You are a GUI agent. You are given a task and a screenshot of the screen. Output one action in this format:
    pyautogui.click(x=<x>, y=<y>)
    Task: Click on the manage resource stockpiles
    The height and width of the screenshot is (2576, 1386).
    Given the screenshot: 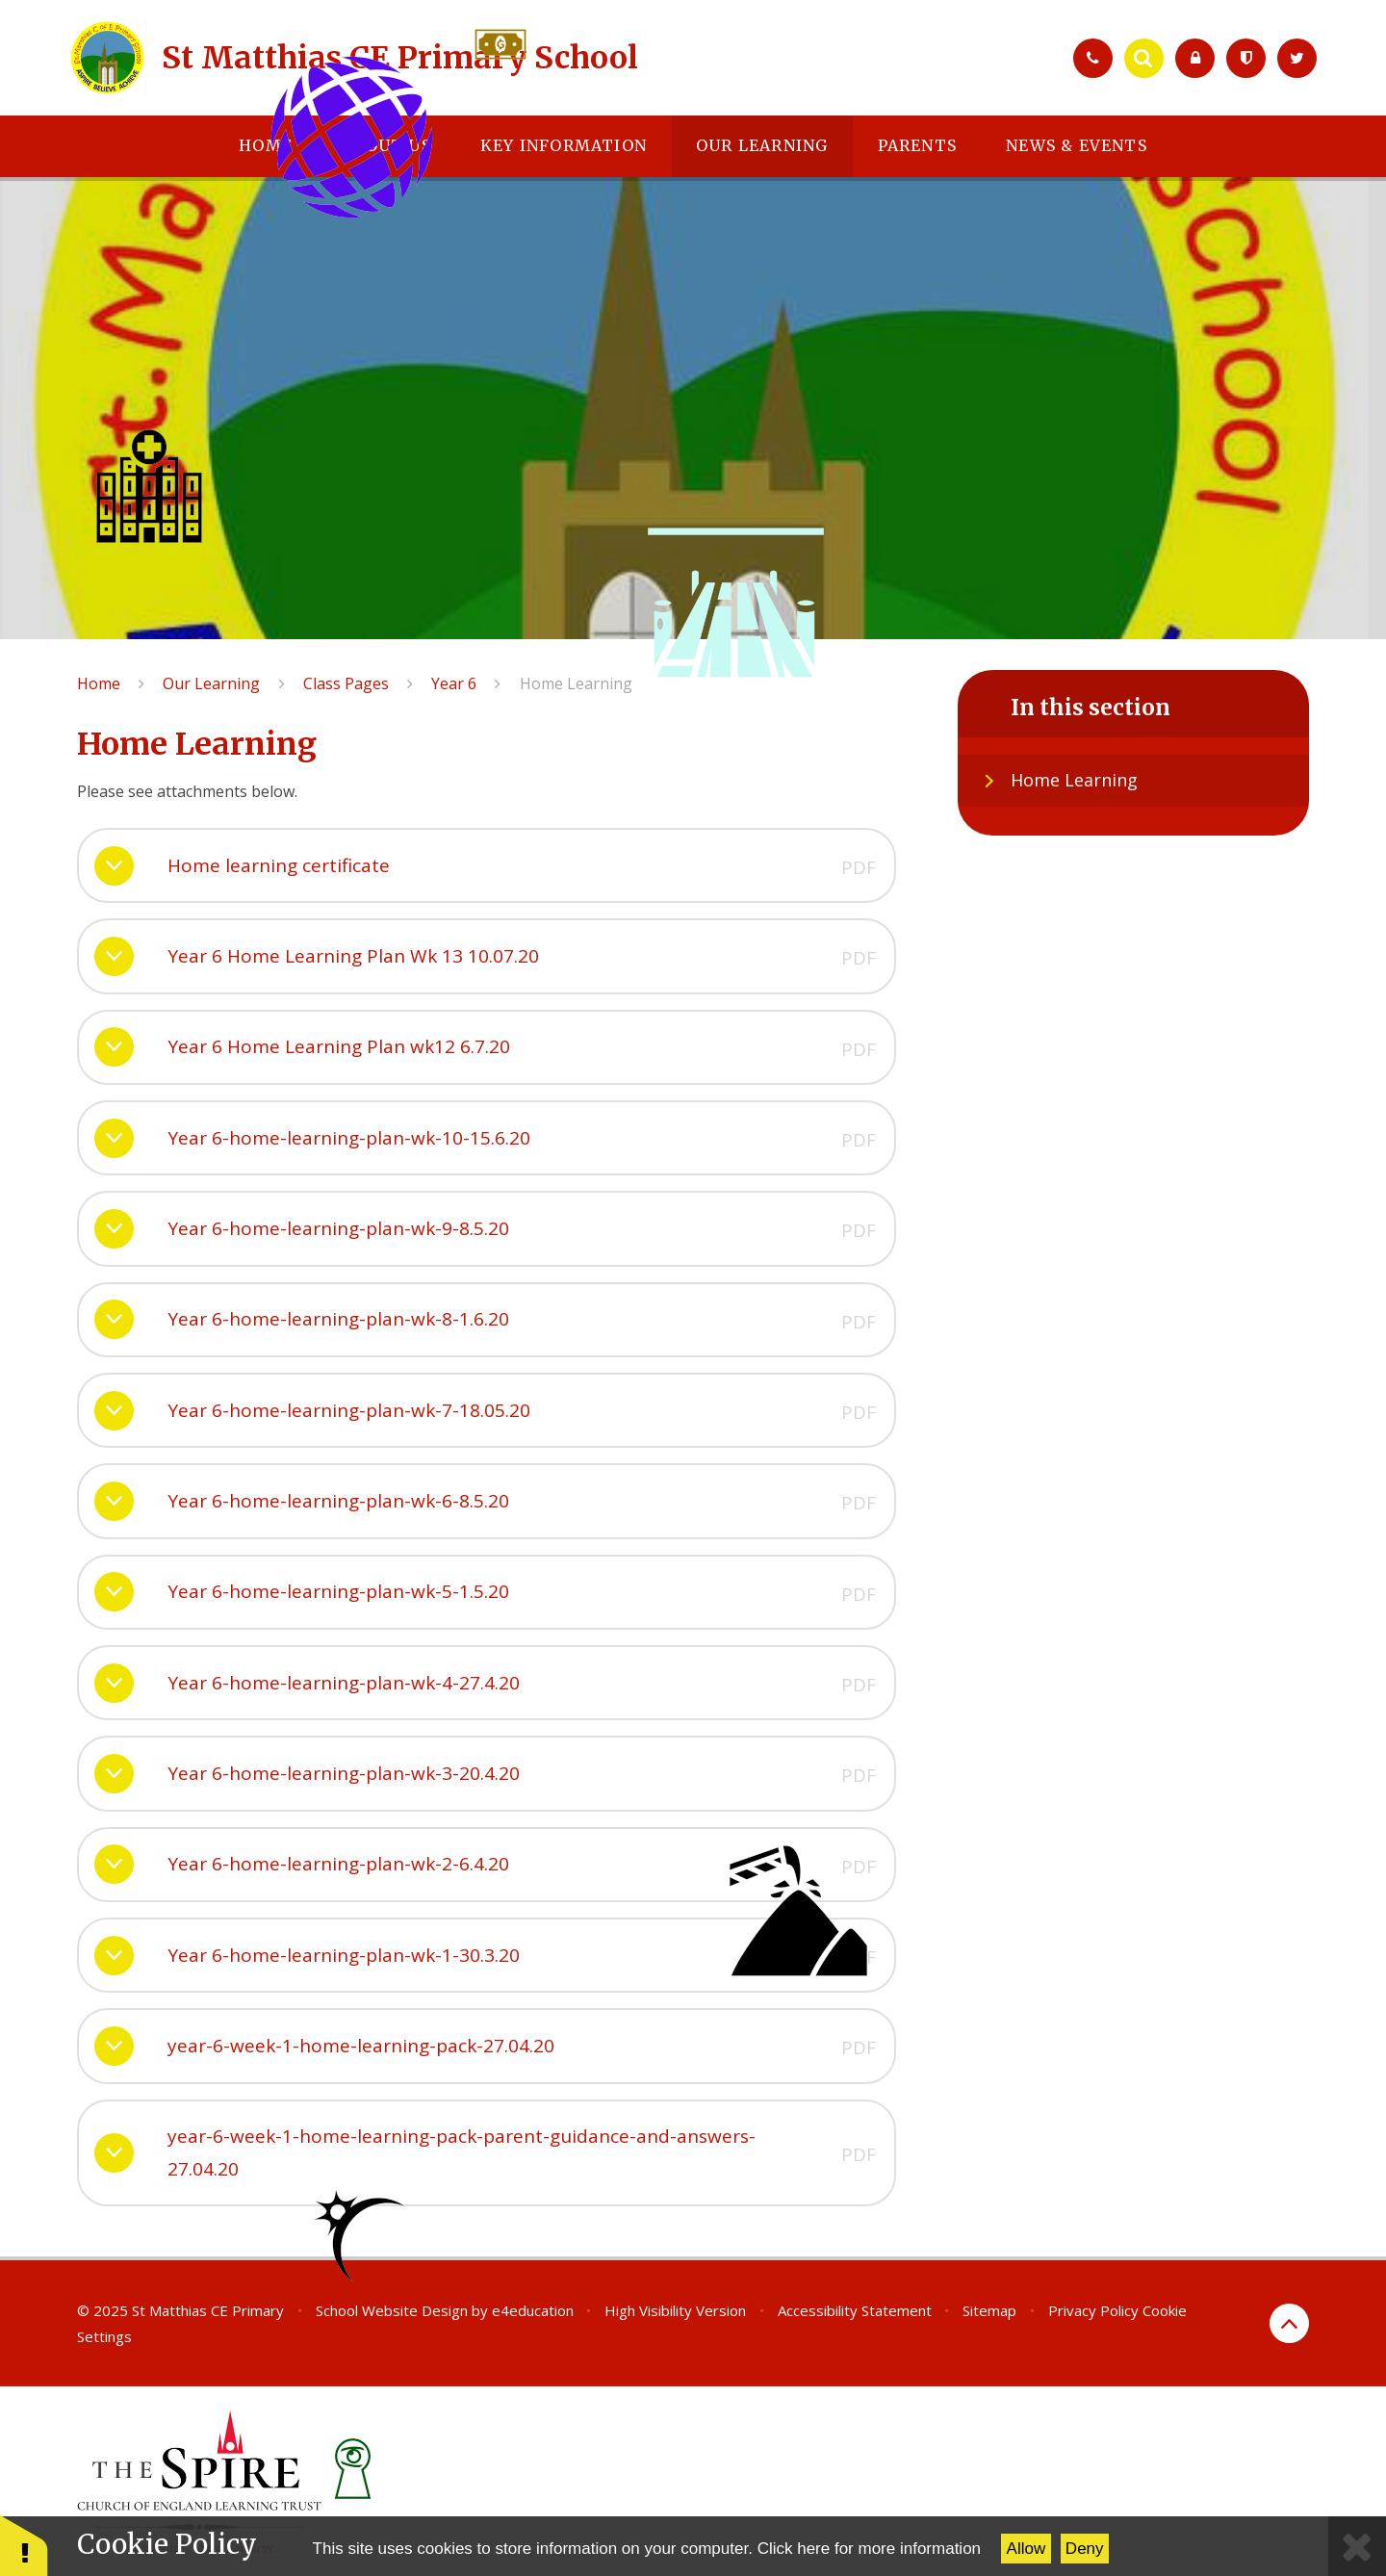 What is the action you would take?
    pyautogui.click(x=798, y=1908)
    